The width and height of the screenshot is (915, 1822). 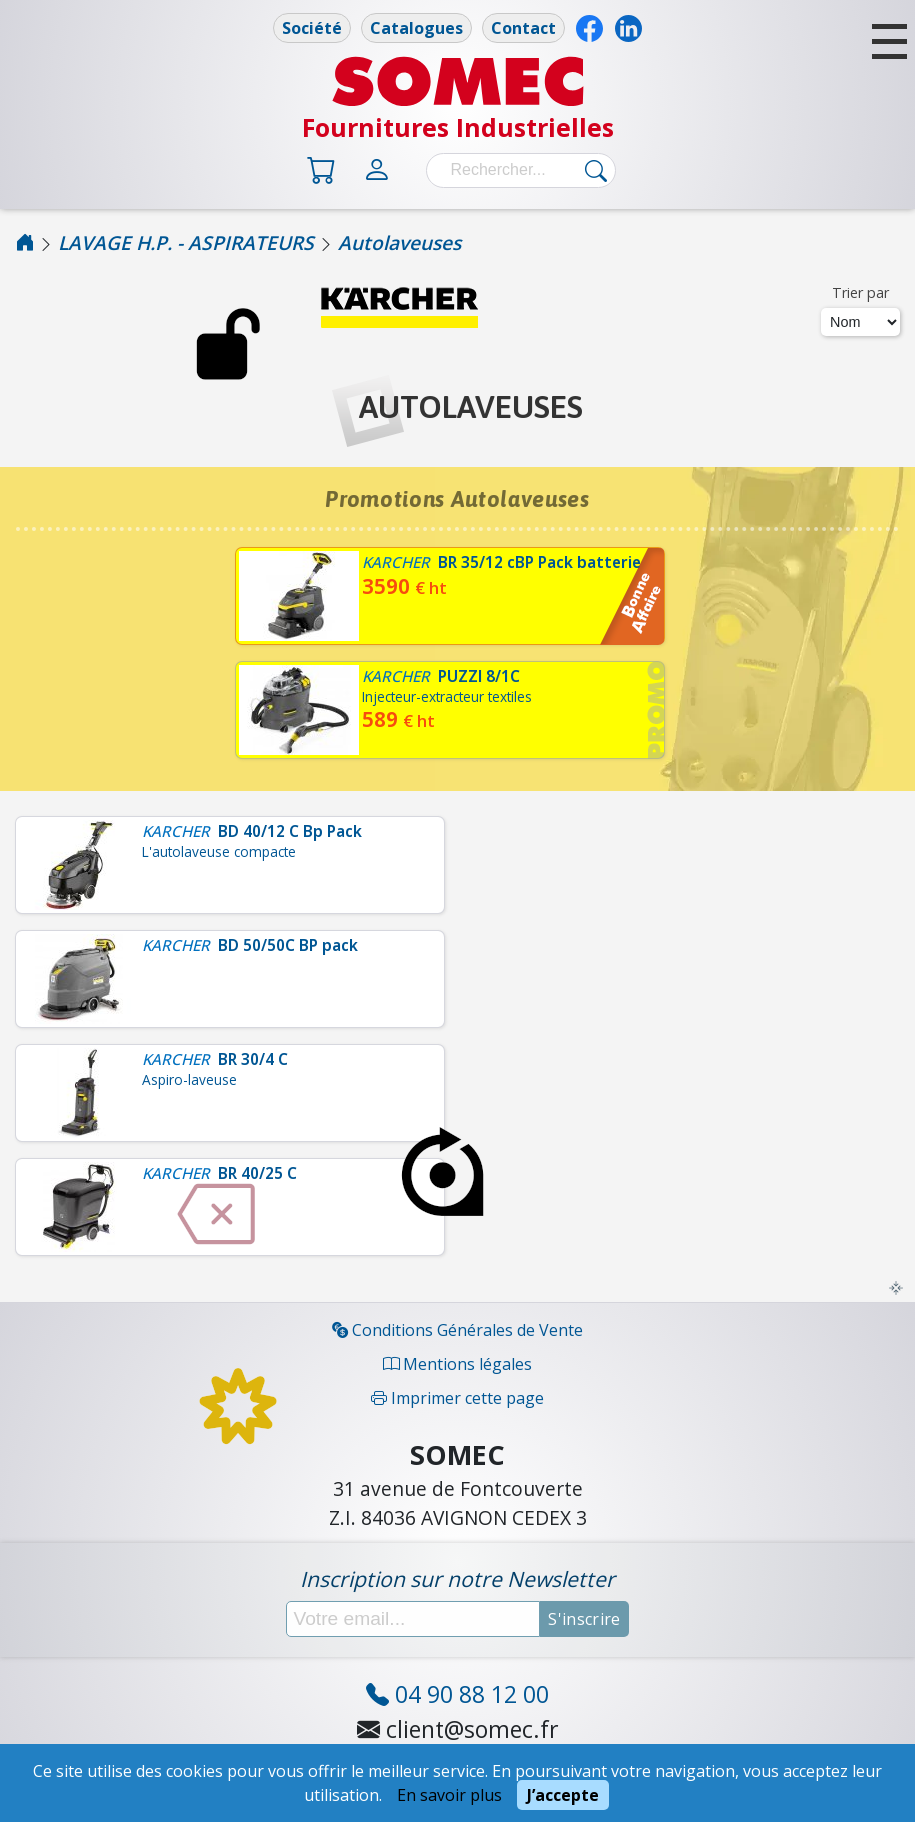 I want to click on unlock or access secured content, so click(x=222, y=346).